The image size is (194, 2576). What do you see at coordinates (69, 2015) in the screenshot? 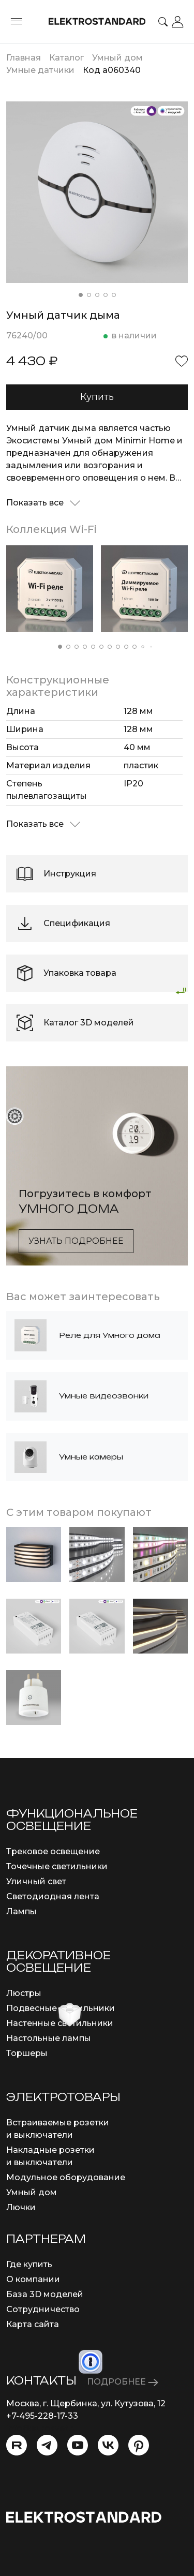
I see `a plugin or extension module` at bounding box center [69, 2015].